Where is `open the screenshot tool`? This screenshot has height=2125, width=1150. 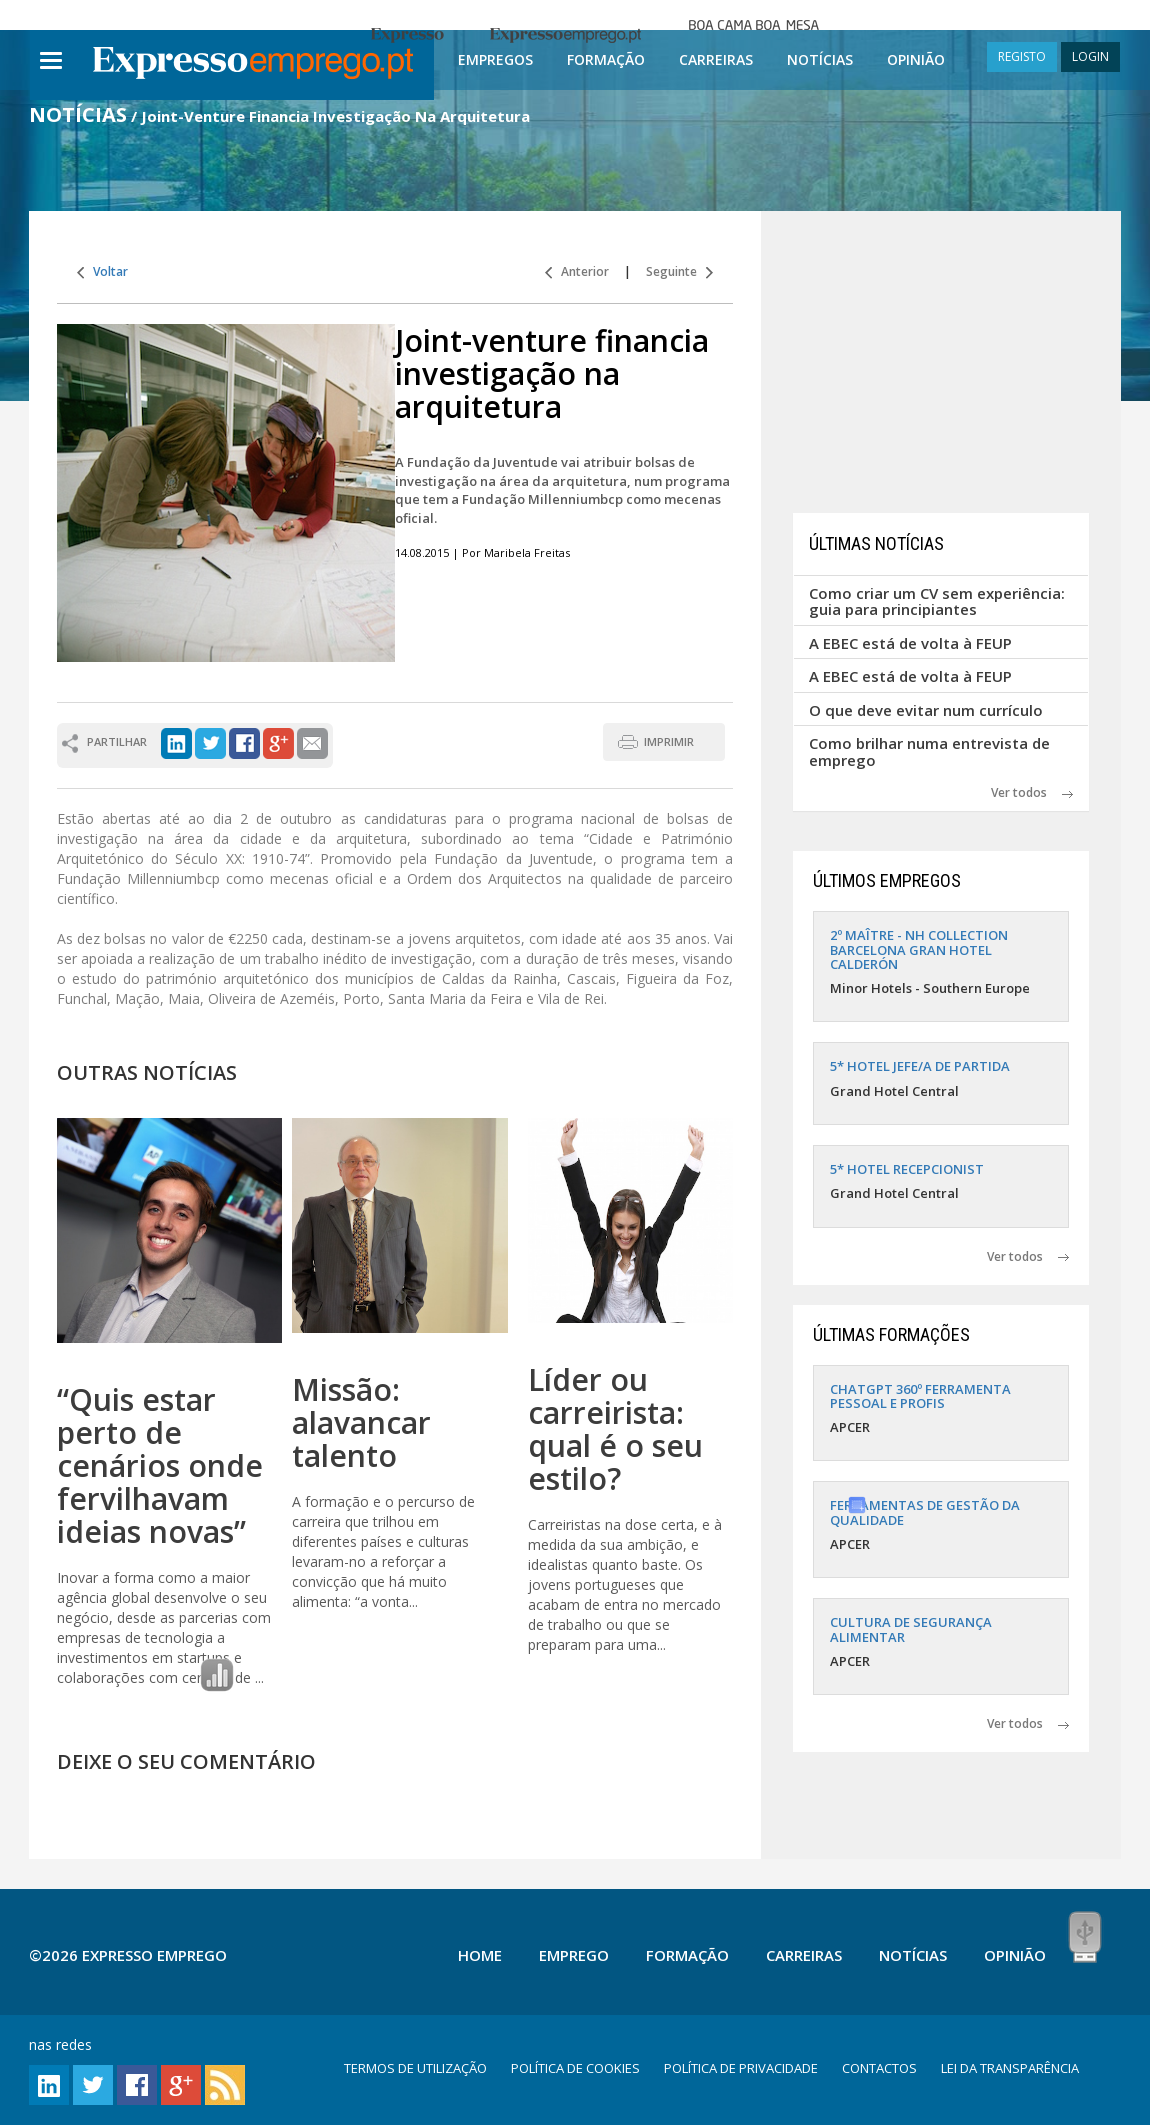 open the screenshot tool is located at coordinates (857, 1505).